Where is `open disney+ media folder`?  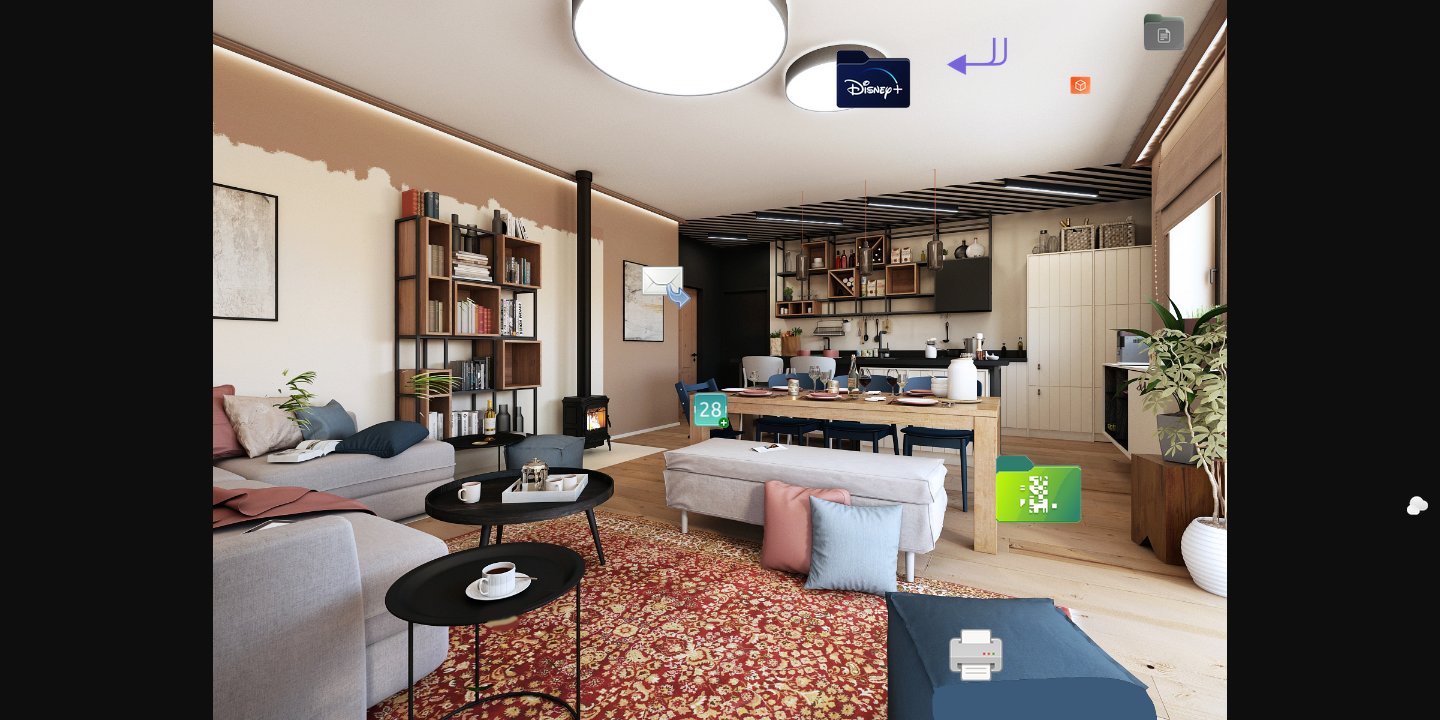 open disney+ media folder is located at coordinates (873, 81).